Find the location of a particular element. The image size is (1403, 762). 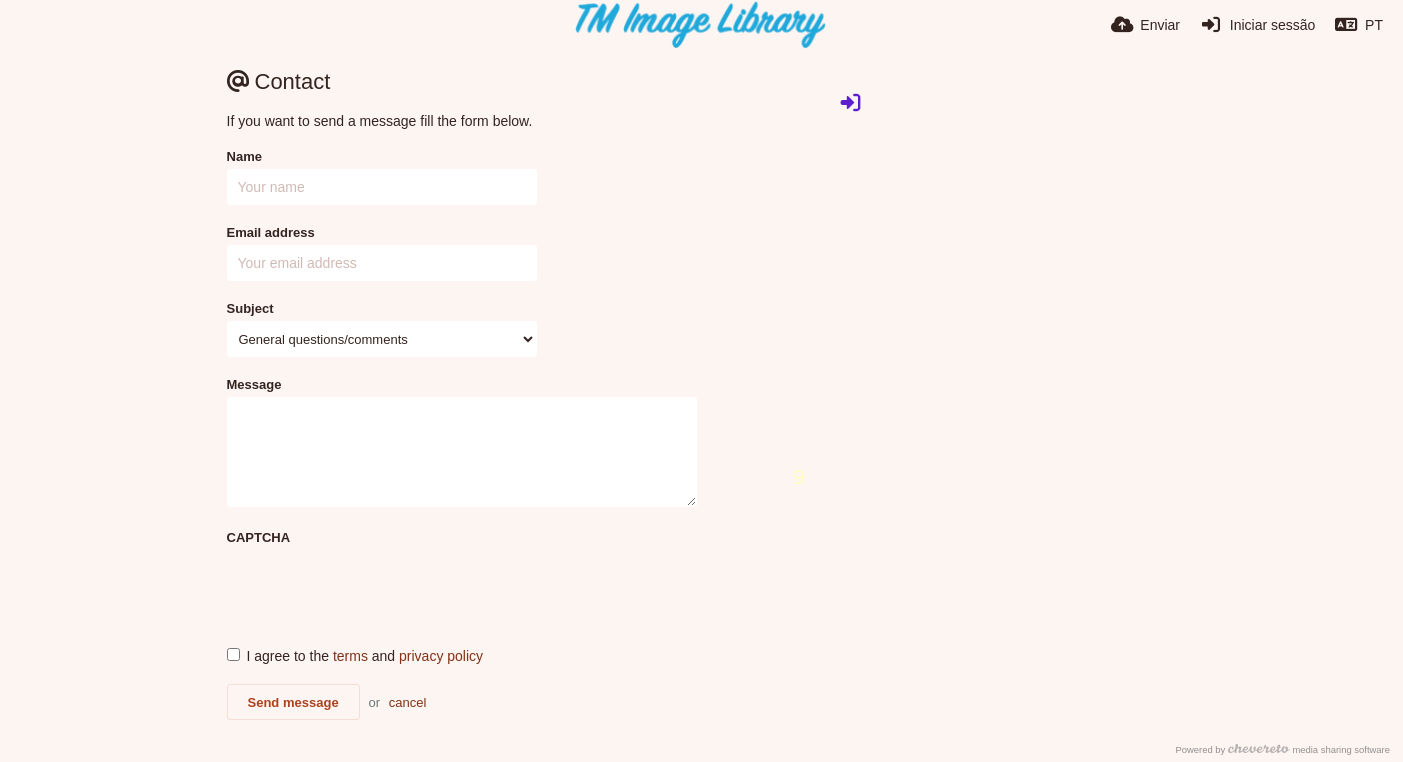

sign in to your account is located at coordinates (850, 102).